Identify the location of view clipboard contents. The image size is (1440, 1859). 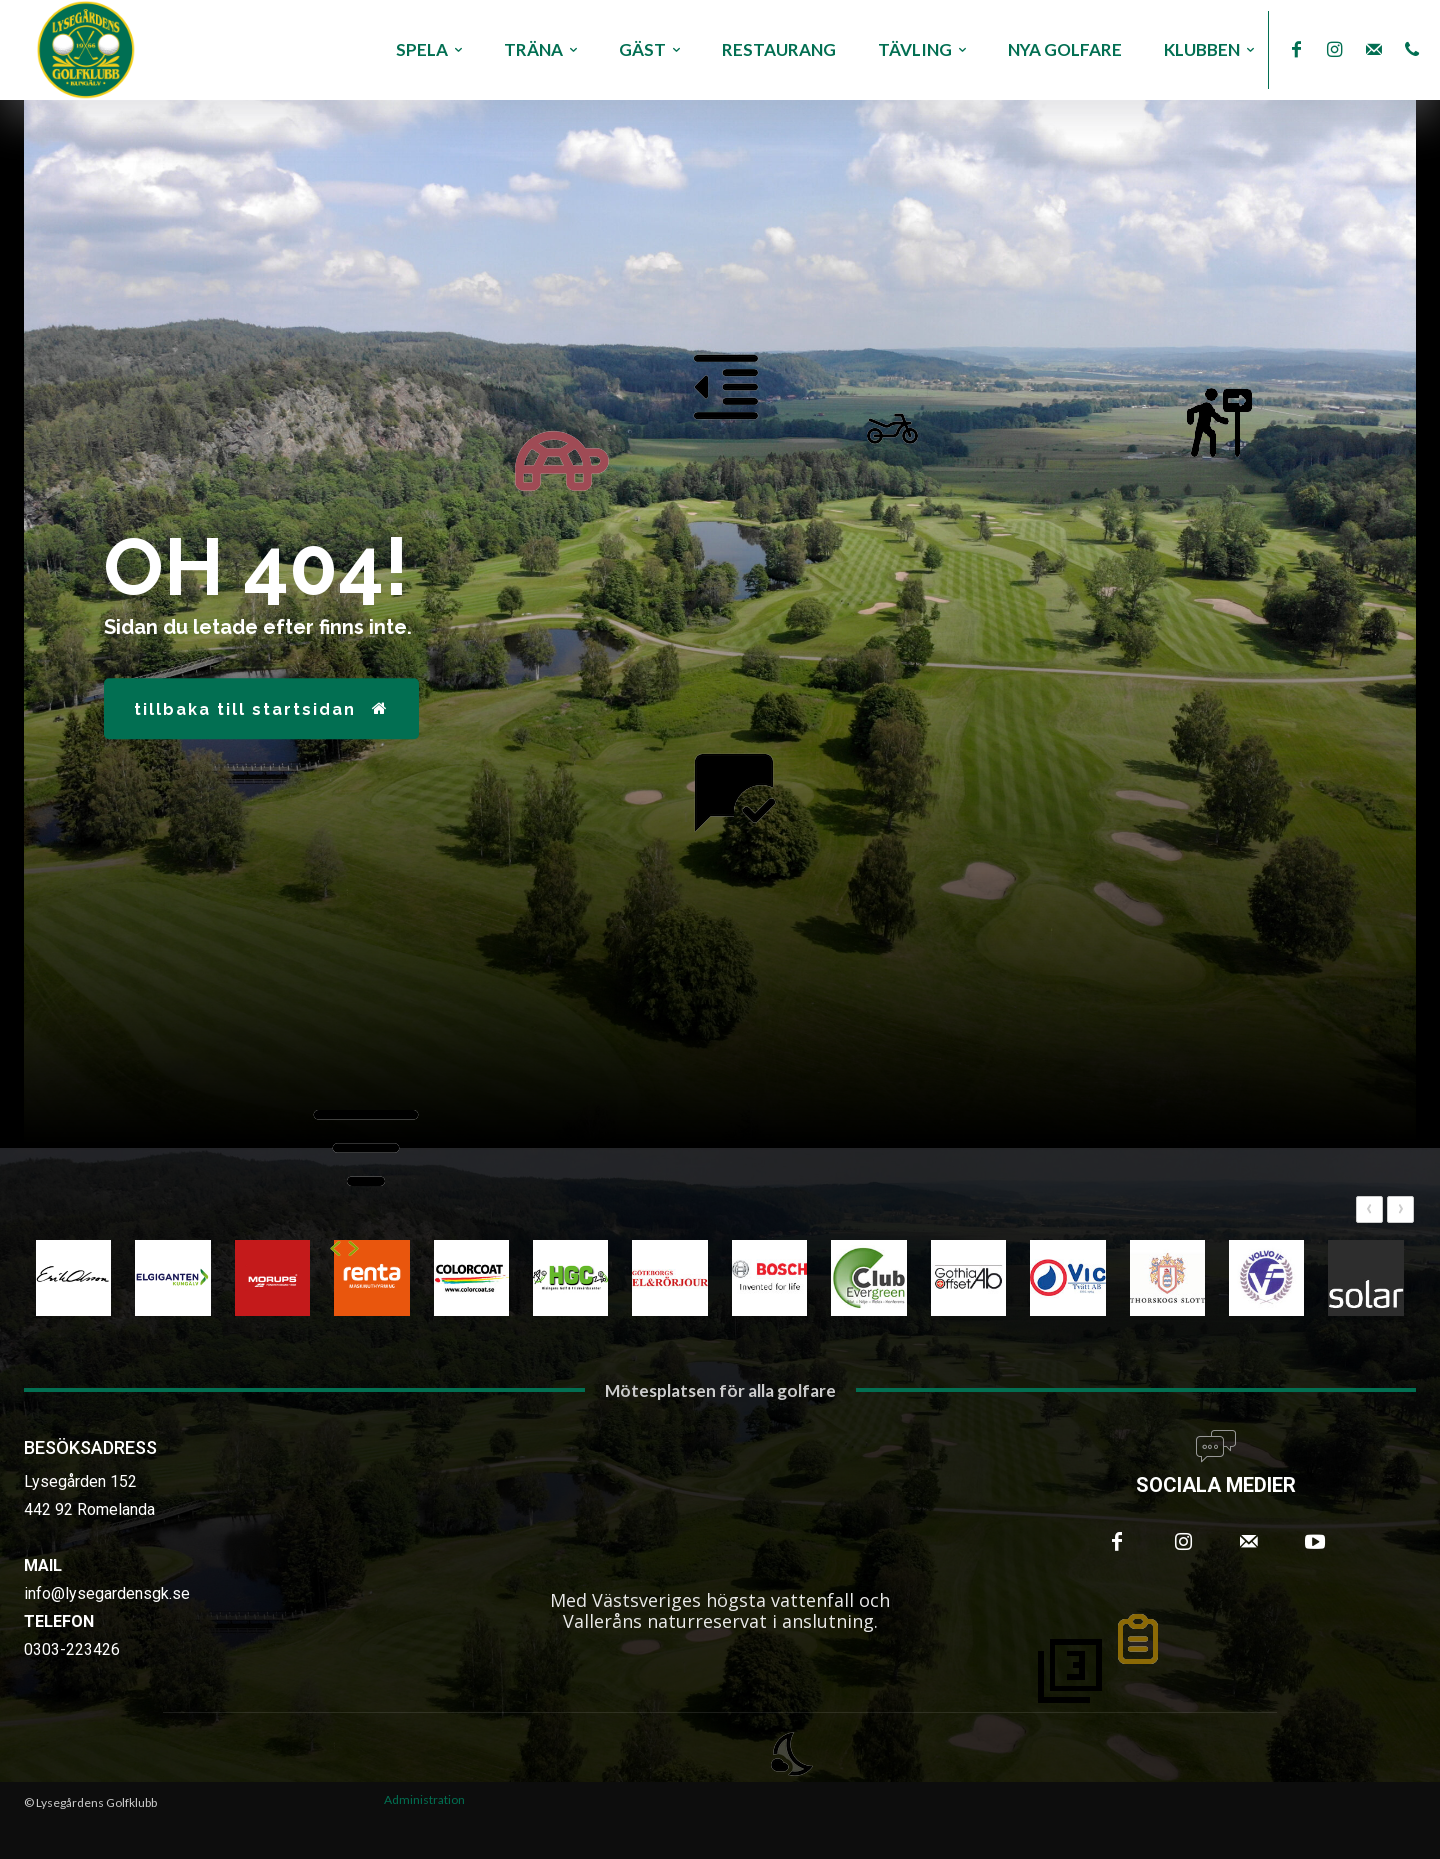
(1138, 1639).